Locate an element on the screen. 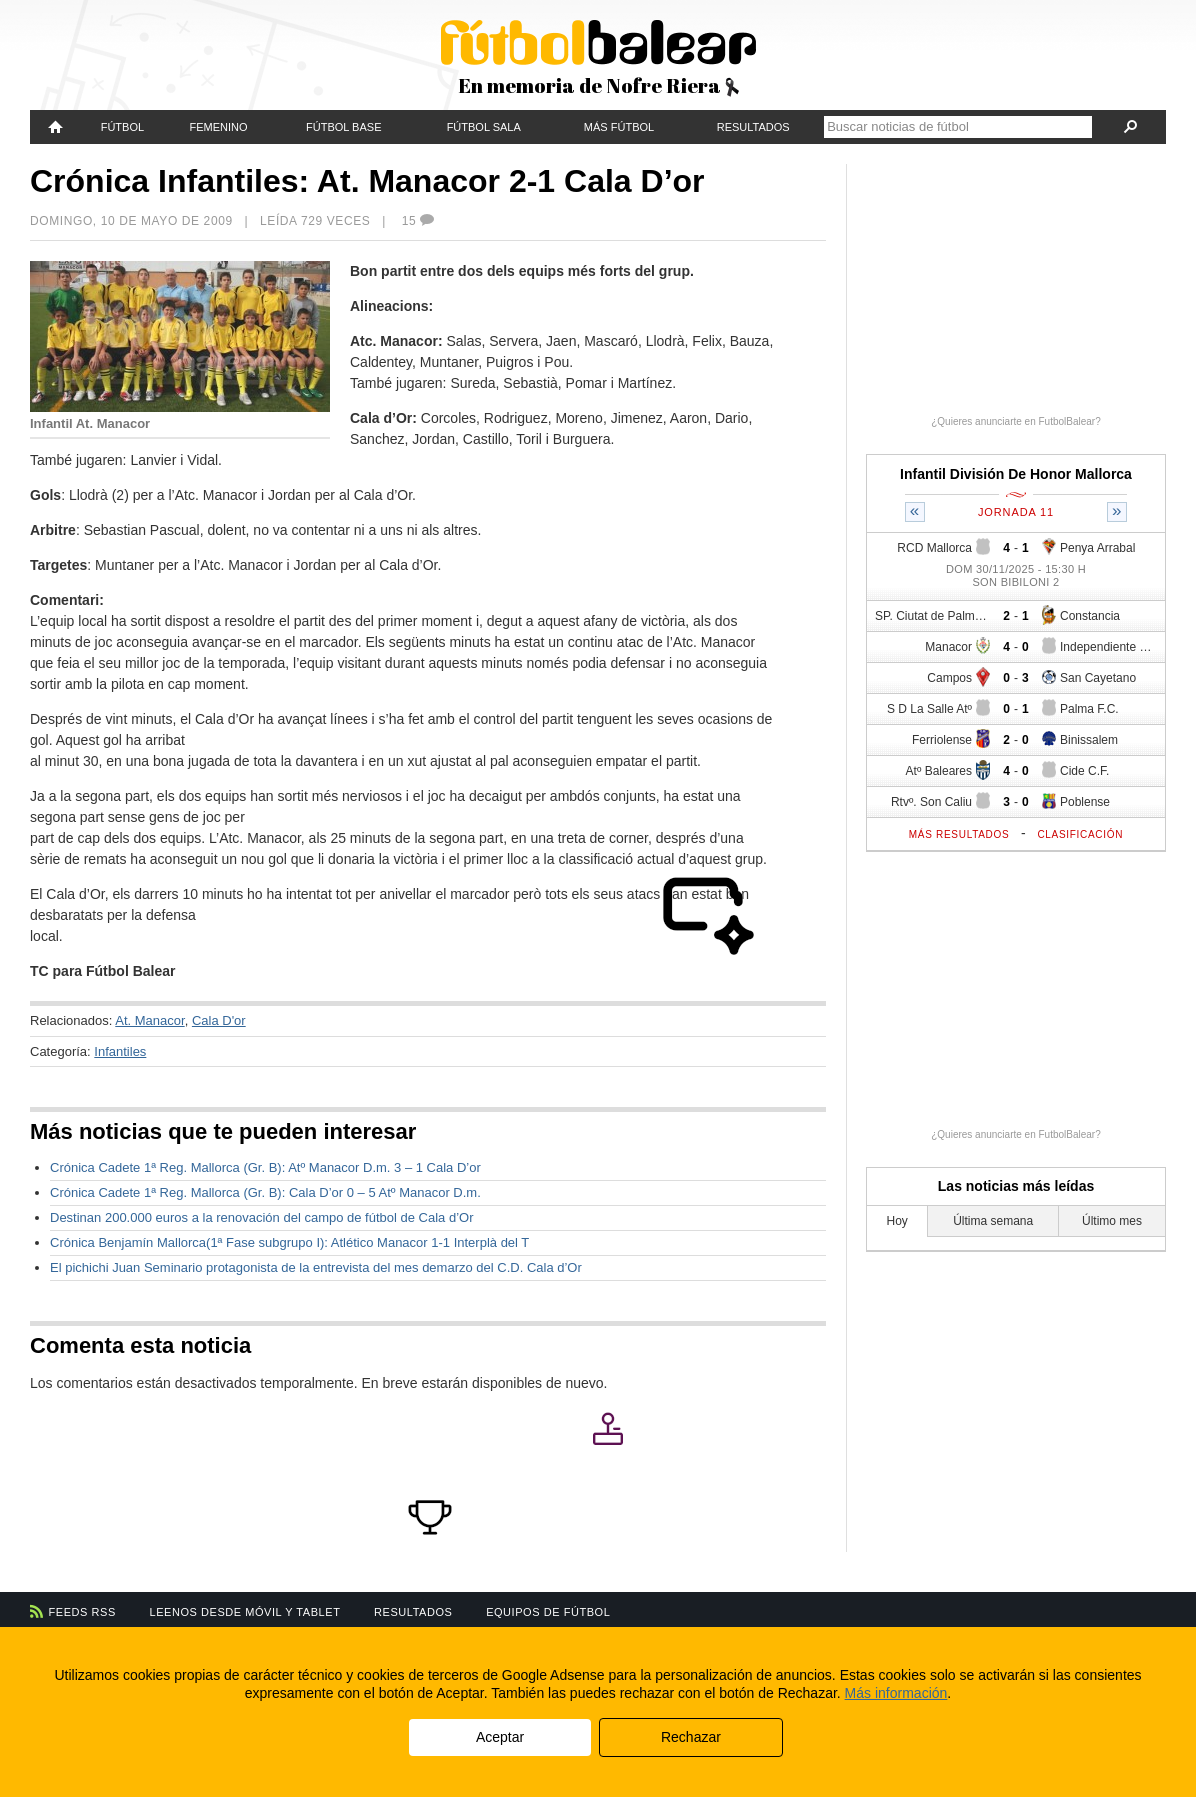  access game controller settings is located at coordinates (608, 1430).